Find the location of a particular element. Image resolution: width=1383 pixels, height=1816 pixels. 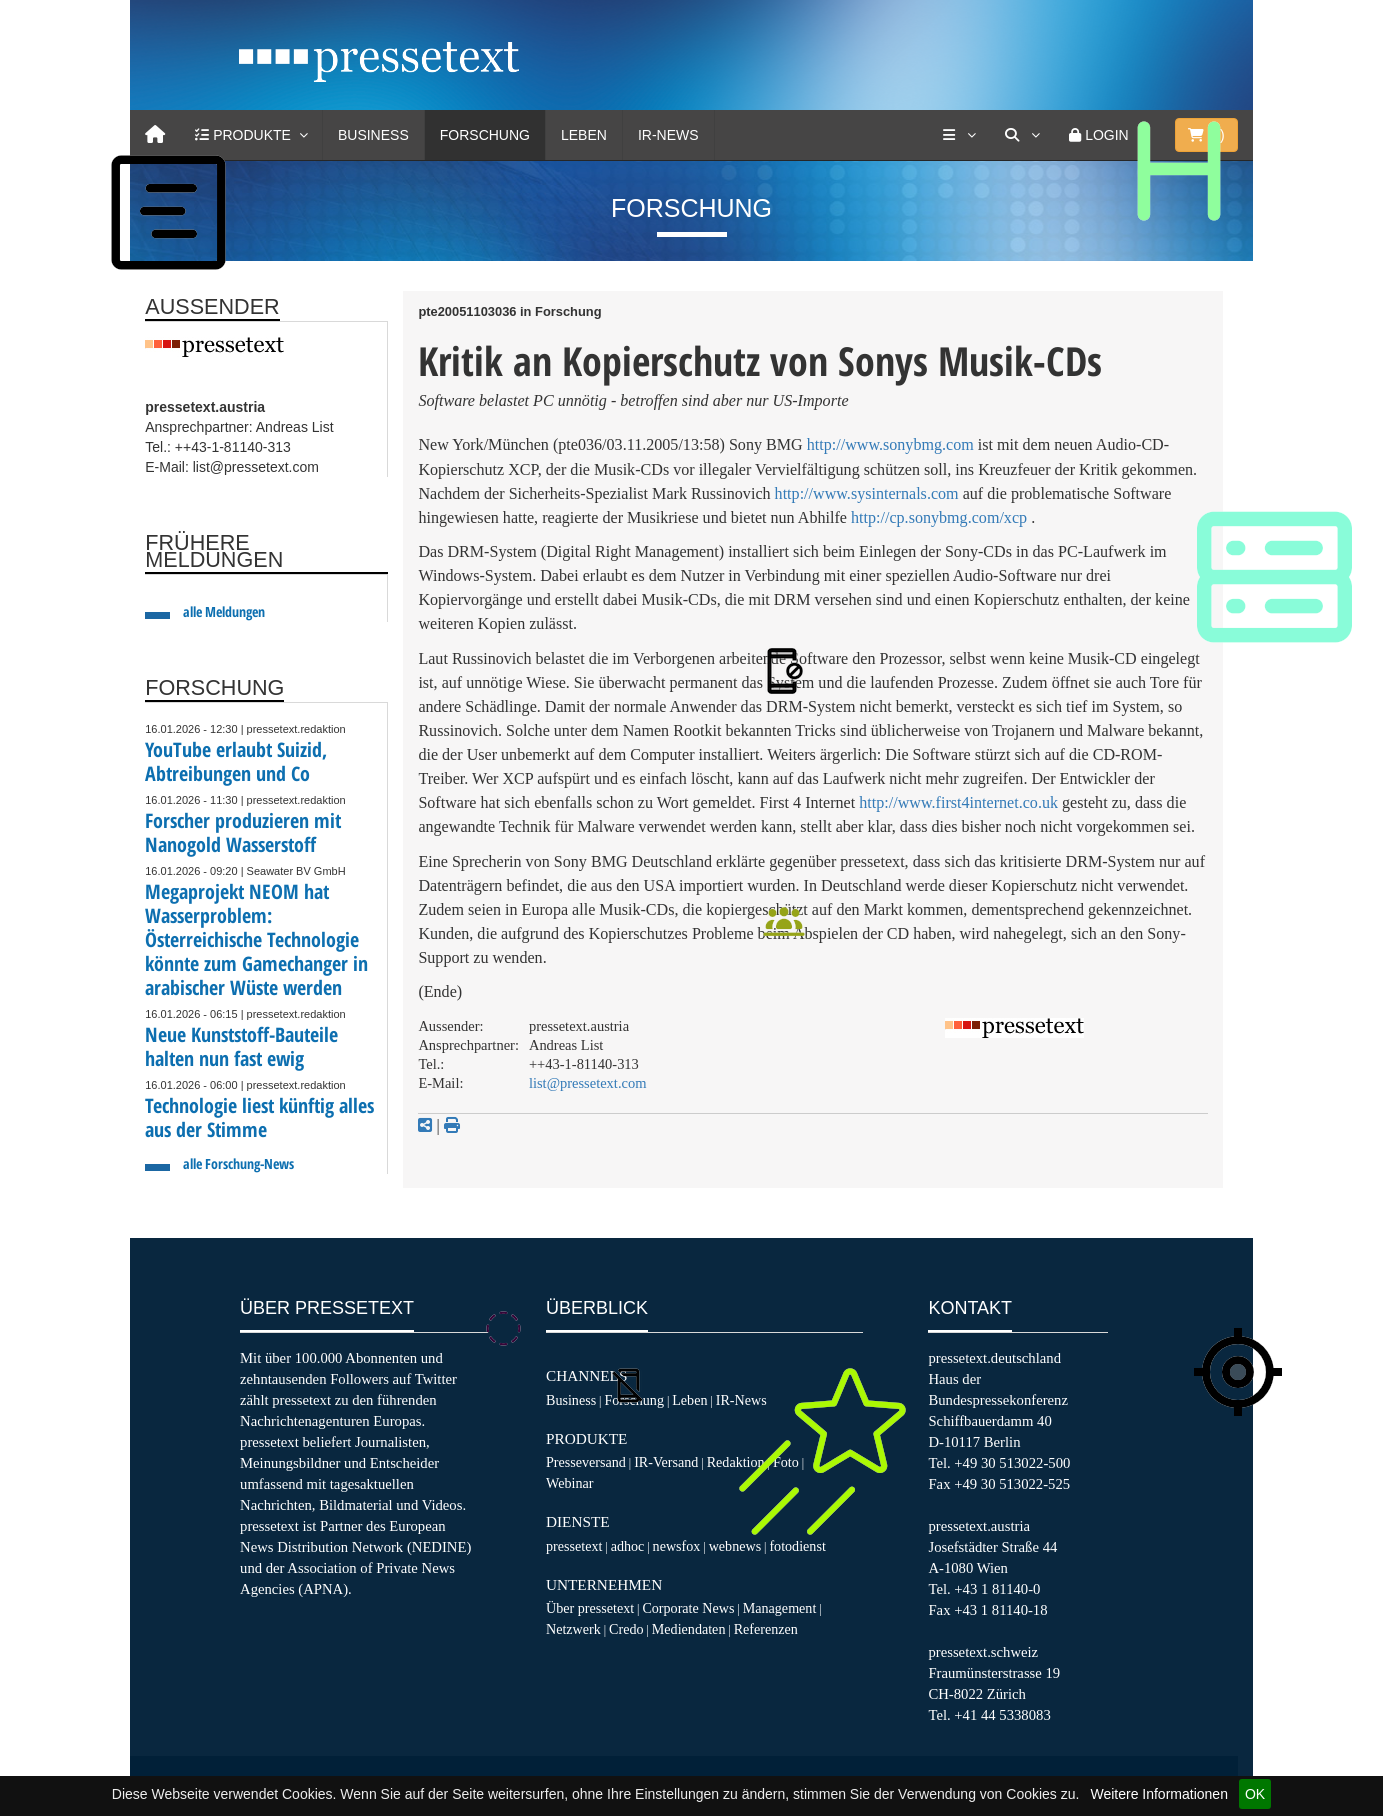

view all team members or users is located at coordinates (784, 921).